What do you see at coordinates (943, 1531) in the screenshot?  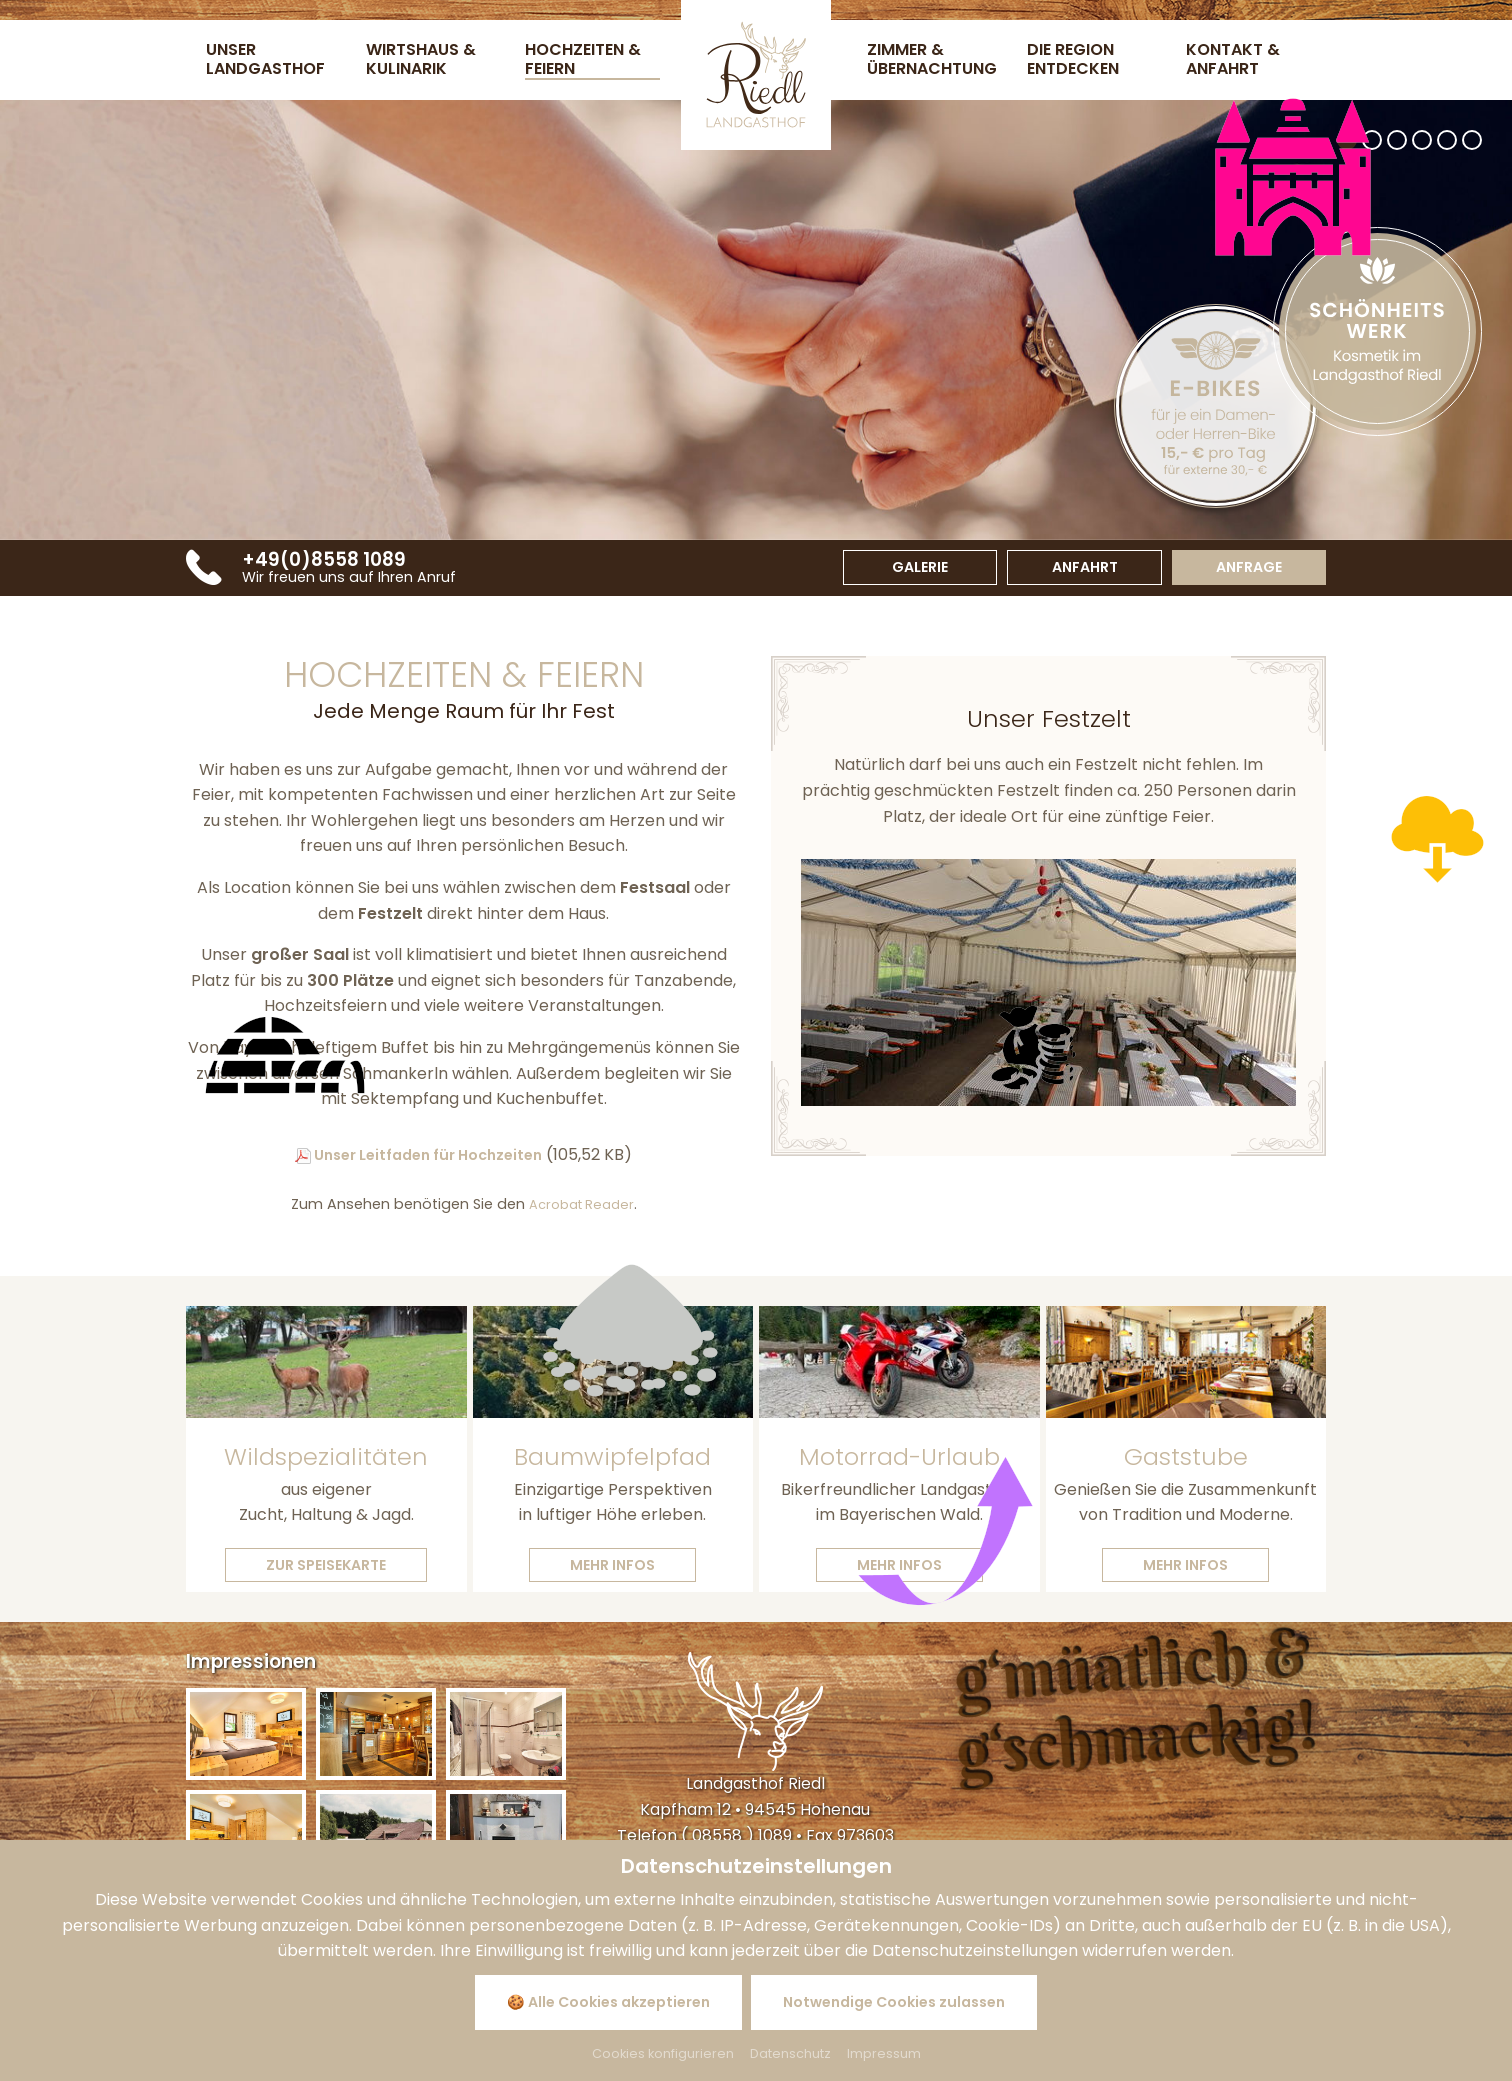 I see `perform an underhand throw or toss action` at bounding box center [943, 1531].